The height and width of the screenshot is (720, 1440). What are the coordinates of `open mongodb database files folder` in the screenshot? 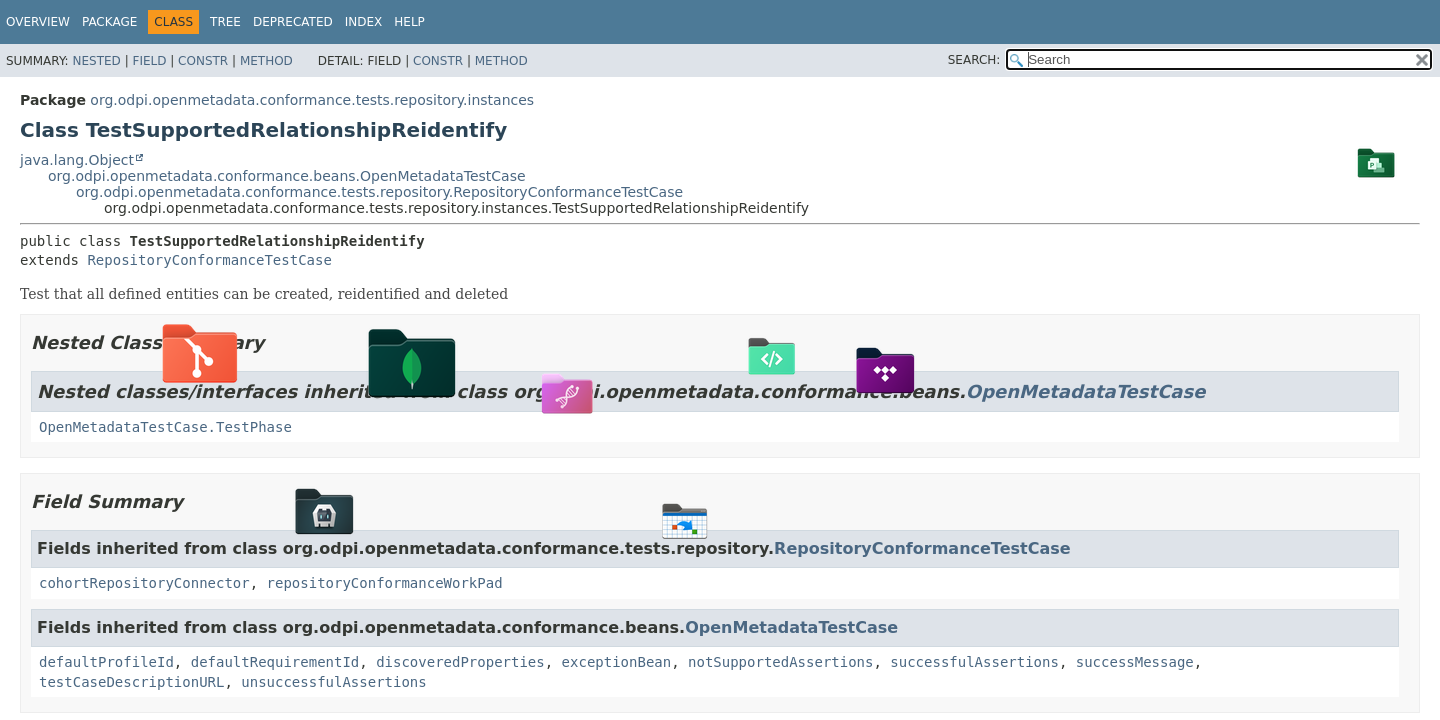 It's located at (411, 365).